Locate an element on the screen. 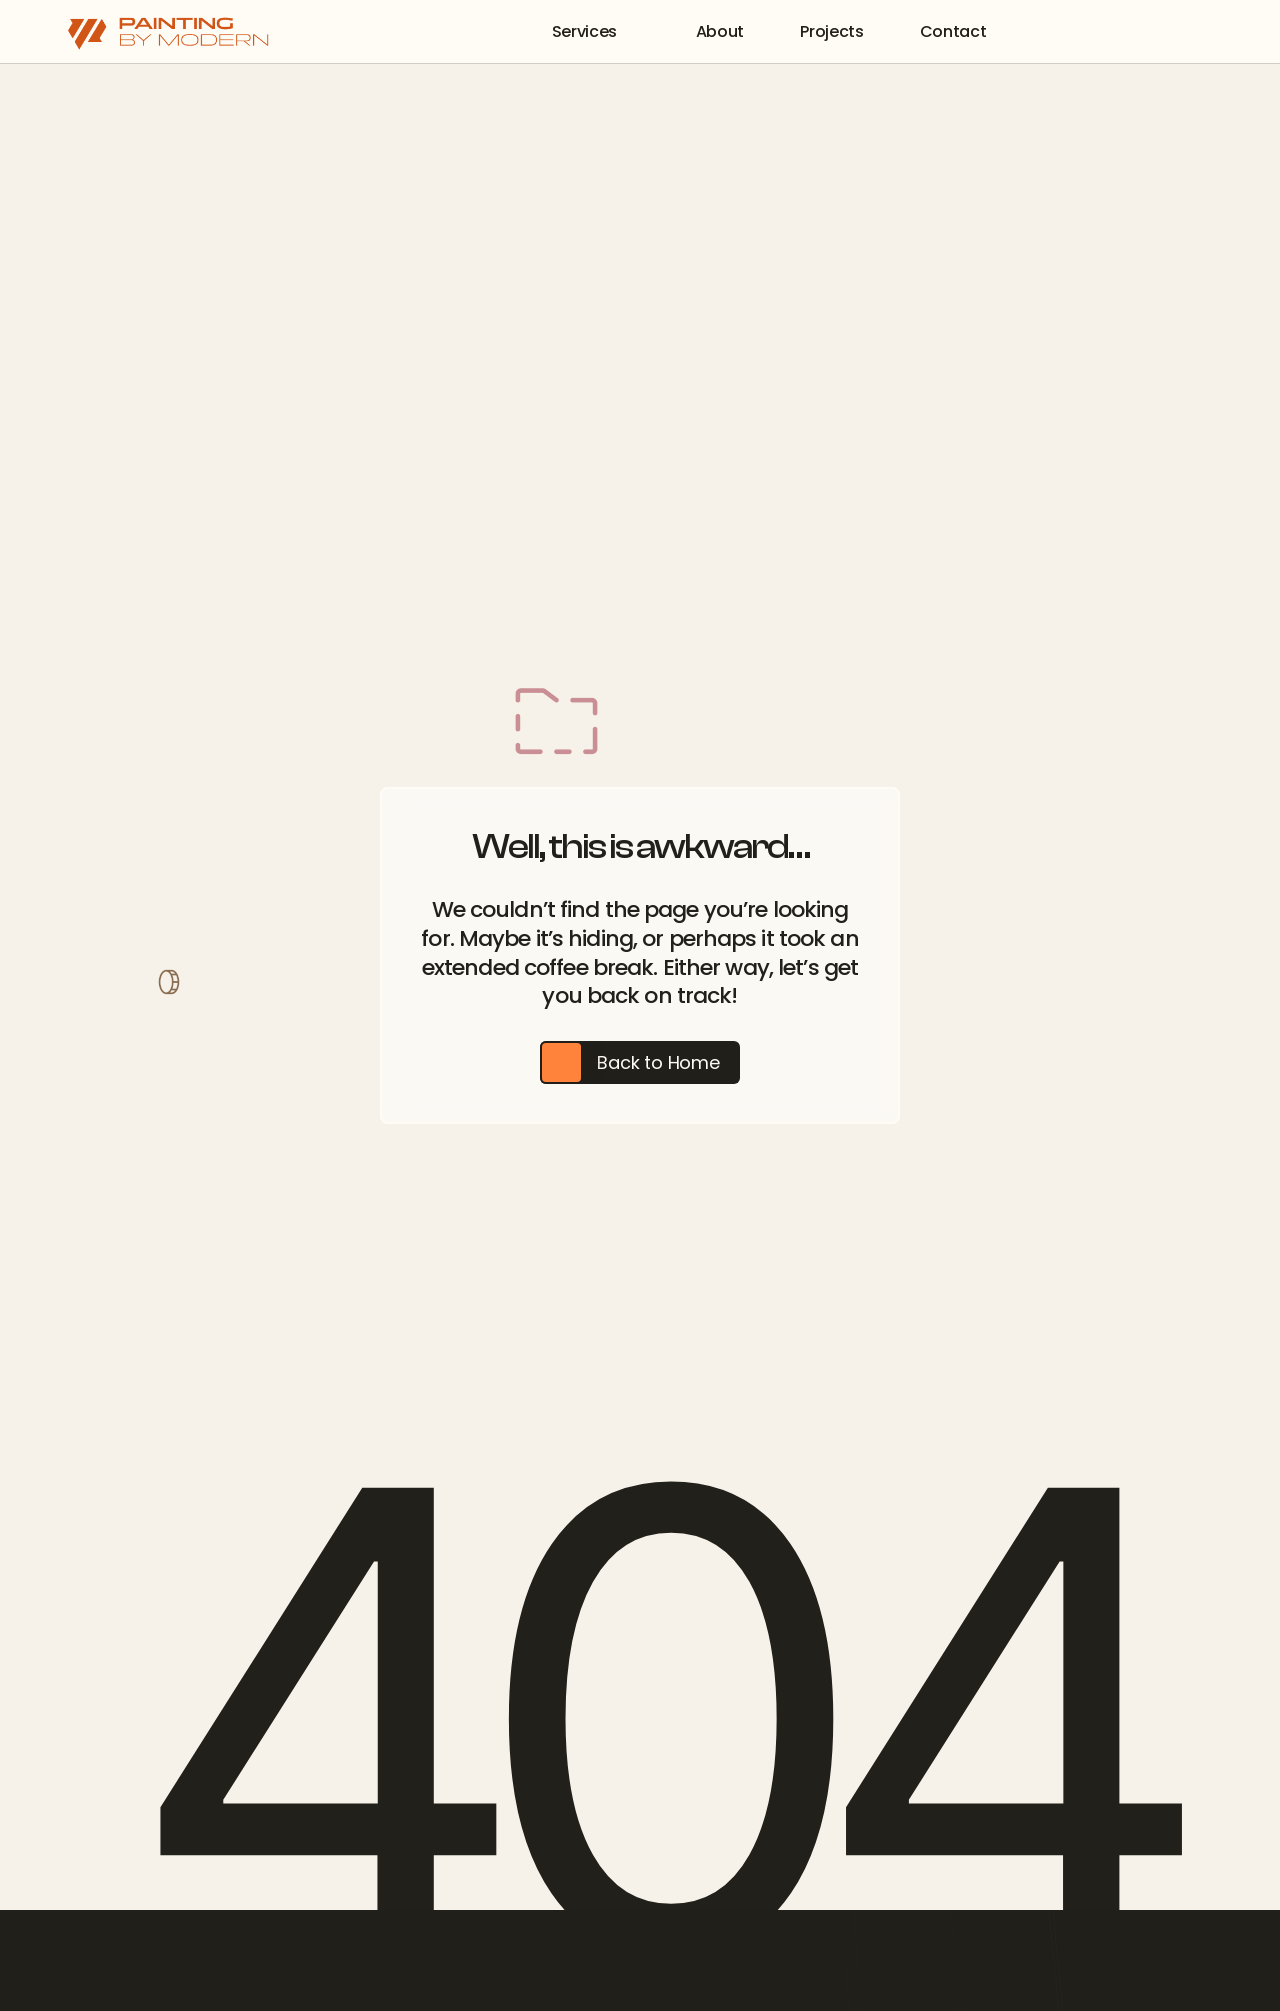 Image resolution: width=1280 pixels, height=2011 pixels. create a new folder is located at coordinates (556, 719).